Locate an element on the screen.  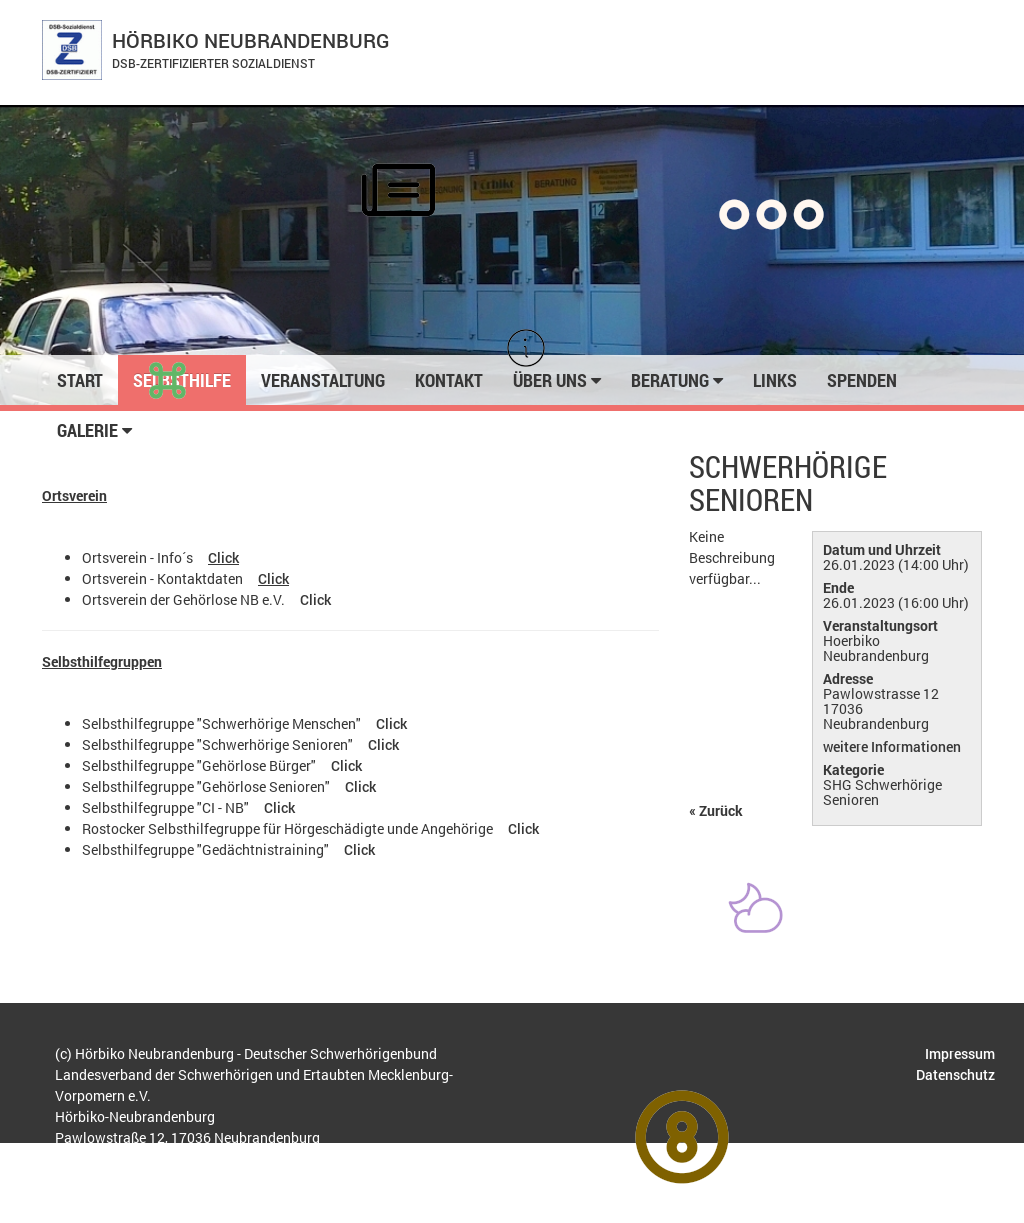
open more options menu is located at coordinates (771, 214).